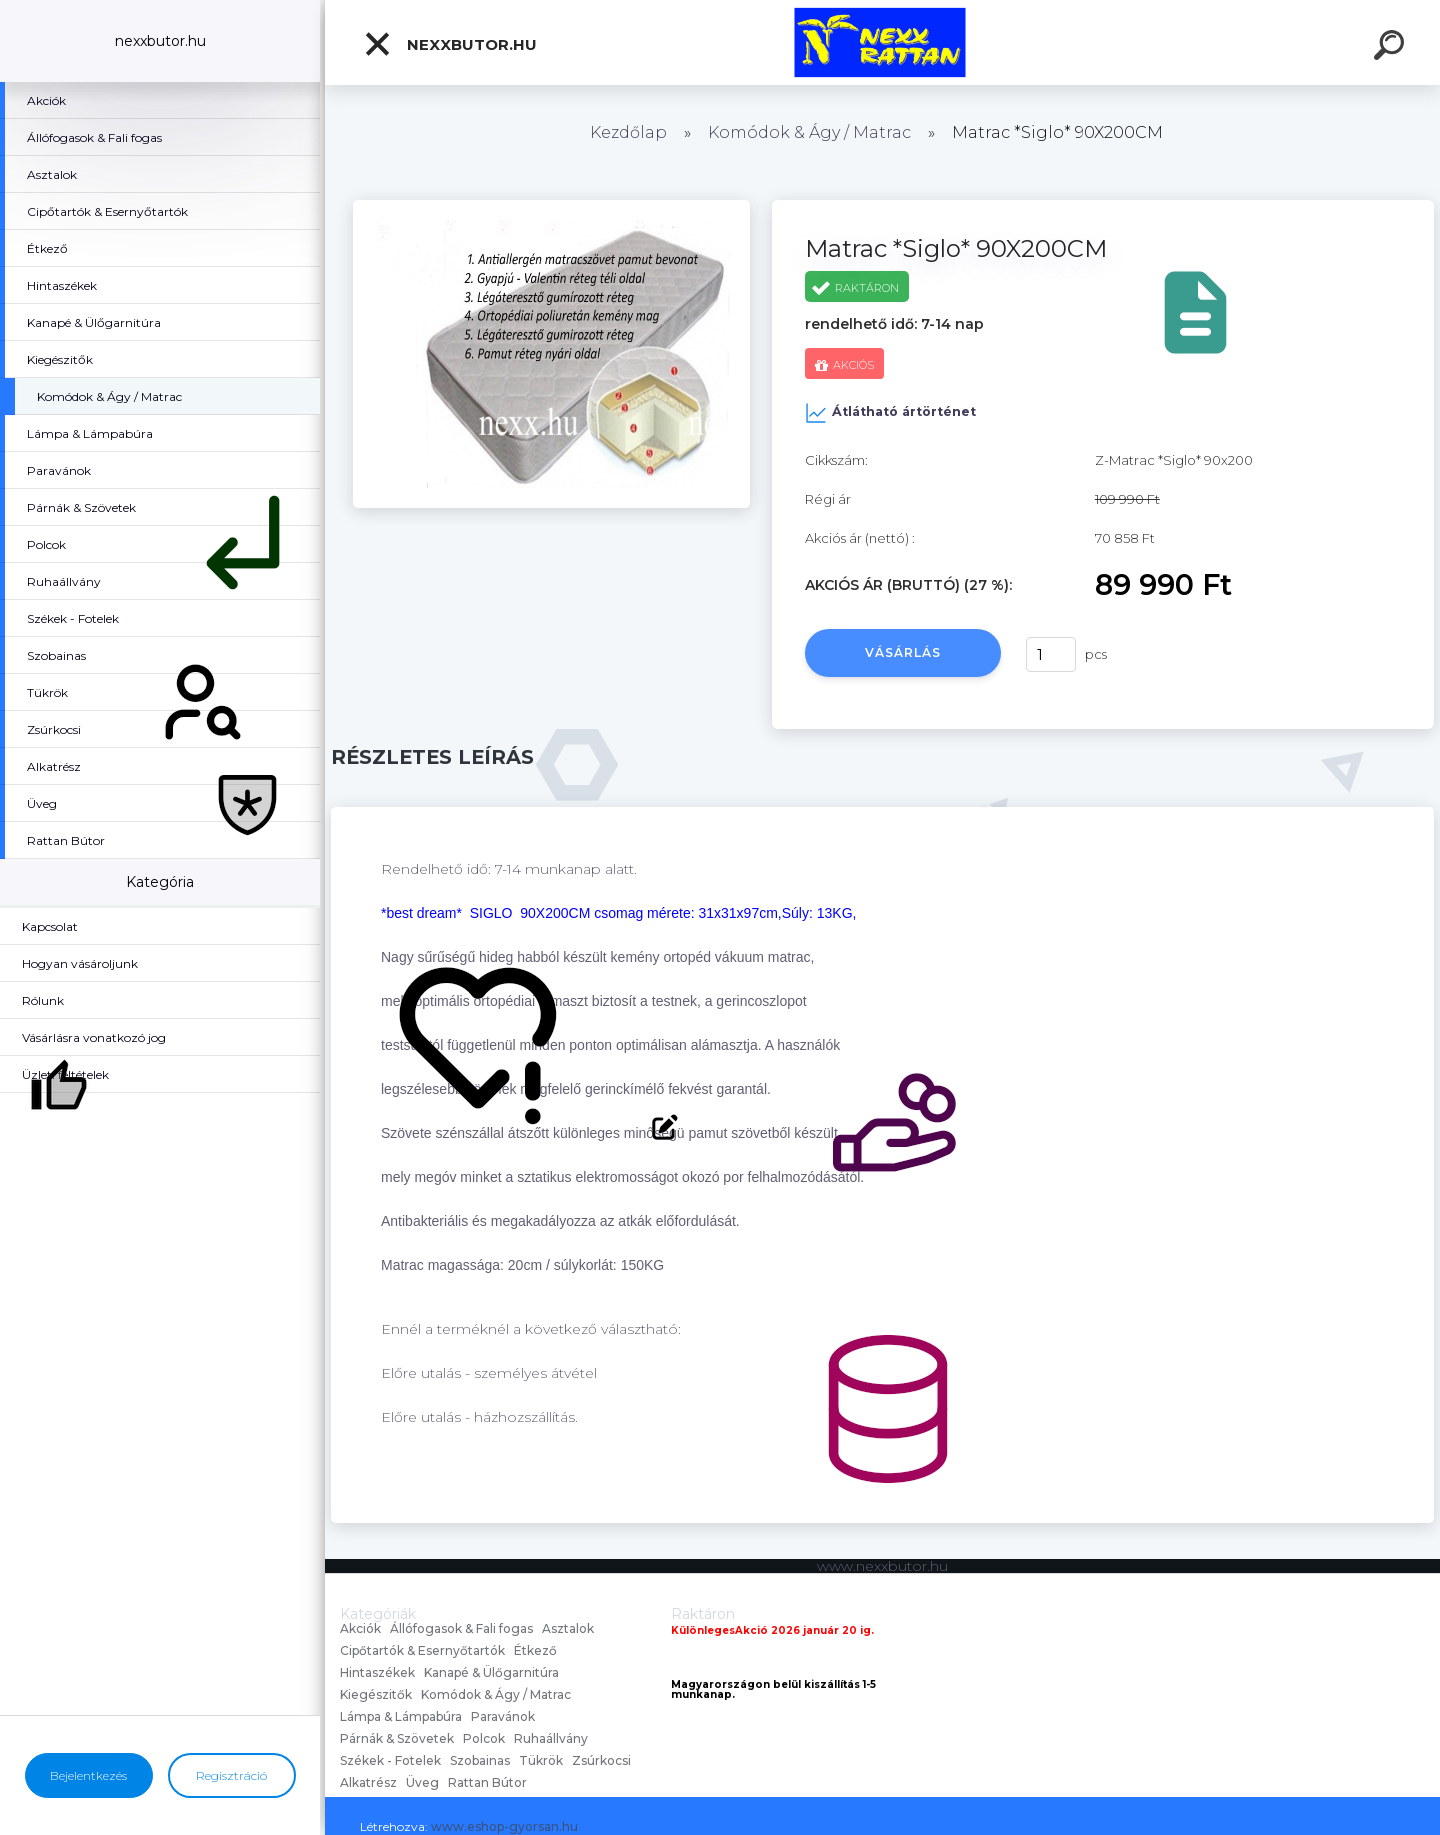  I want to click on access server settings, so click(888, 1409).